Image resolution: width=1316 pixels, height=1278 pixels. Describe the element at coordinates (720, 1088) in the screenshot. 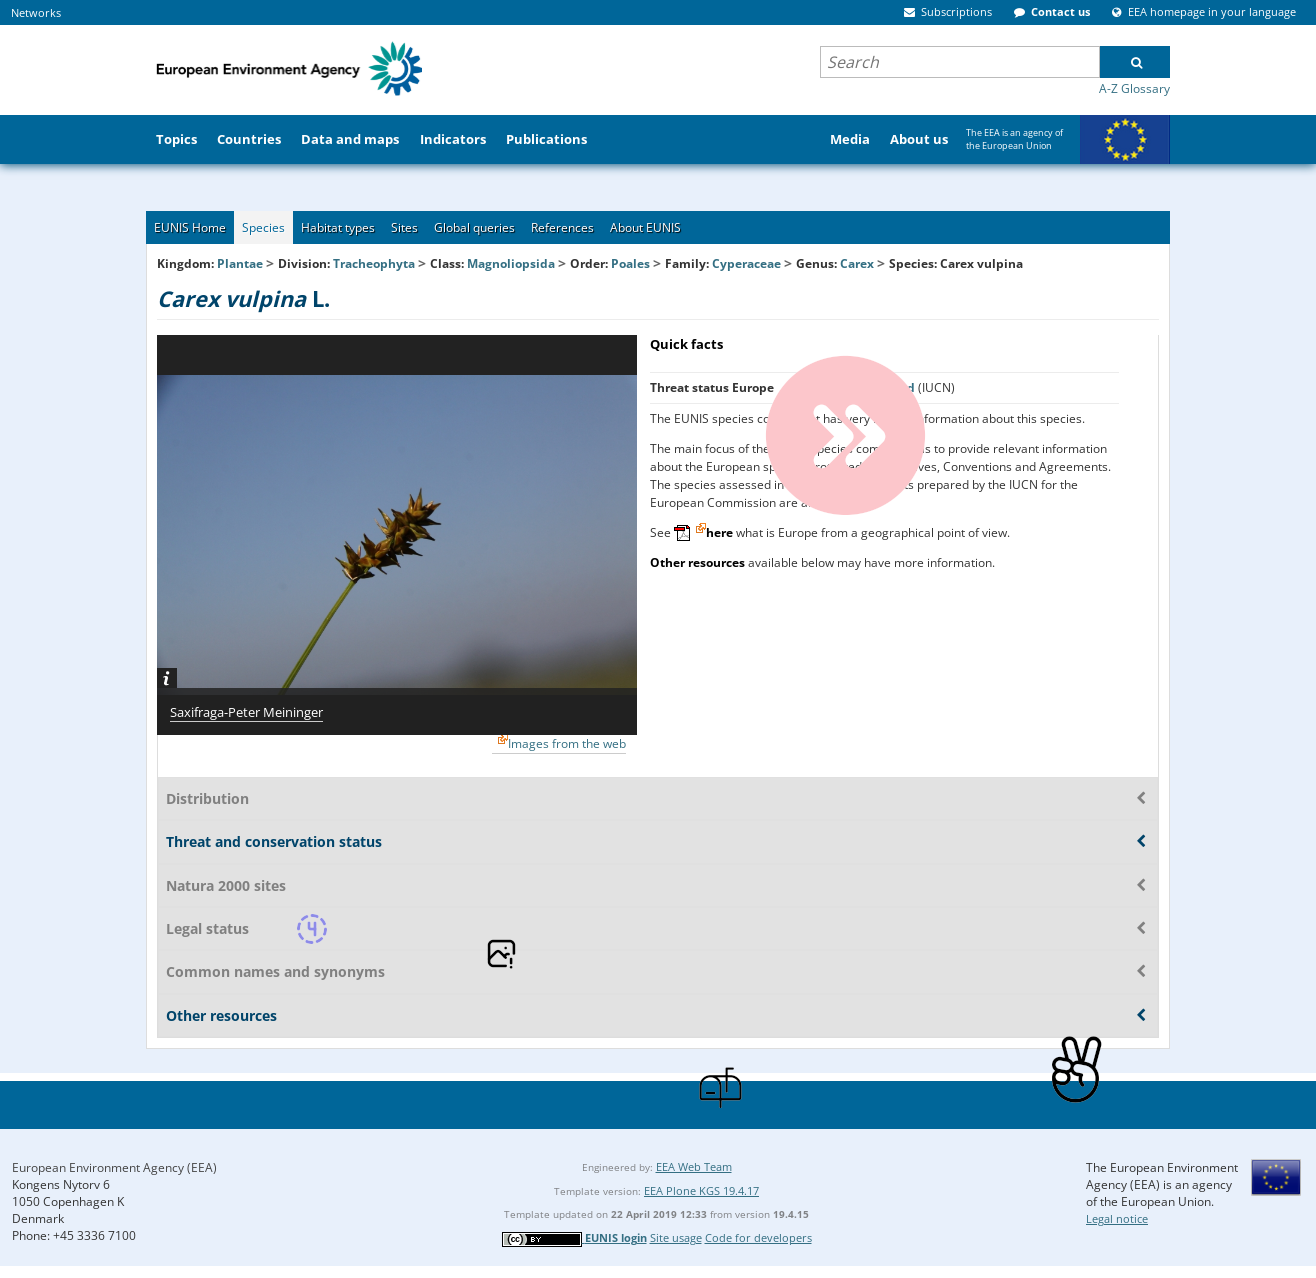

I see `access your mailbox or inbox` at that location.